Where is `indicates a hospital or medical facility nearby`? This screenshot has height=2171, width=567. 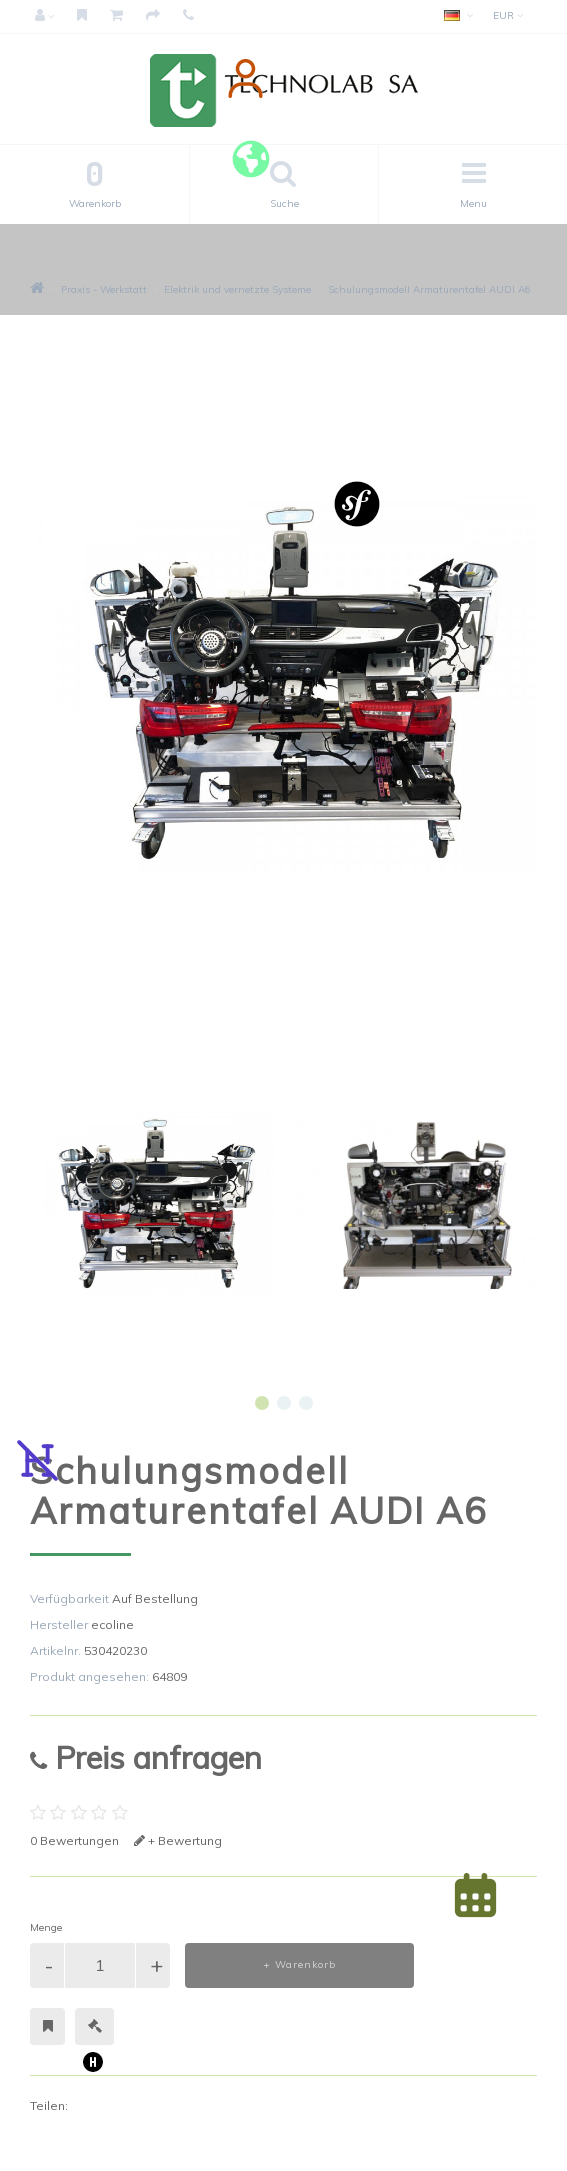 indicates a hospital or medical facility nearby is located at coordinates (93, 2062).